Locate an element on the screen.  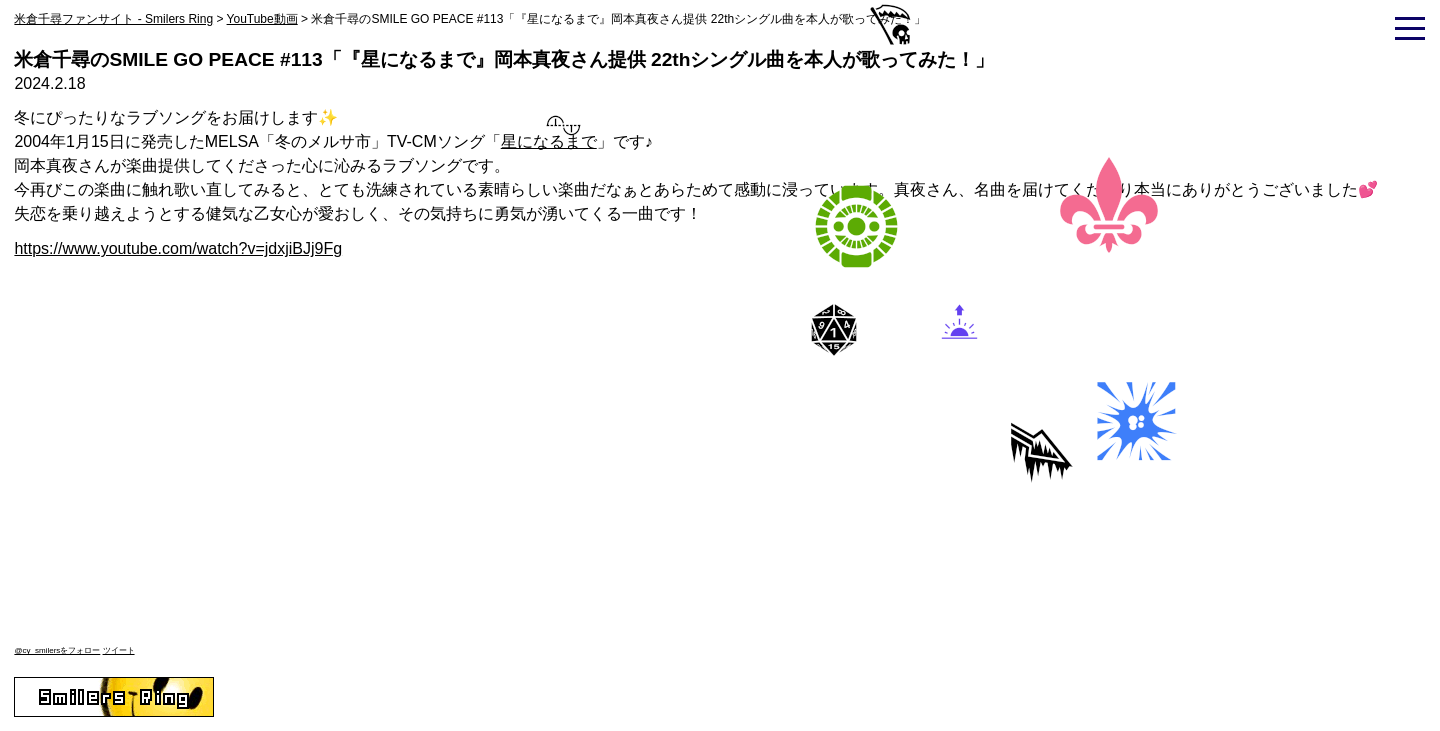
death or game over state indicator is located at coordinates (890, 24).